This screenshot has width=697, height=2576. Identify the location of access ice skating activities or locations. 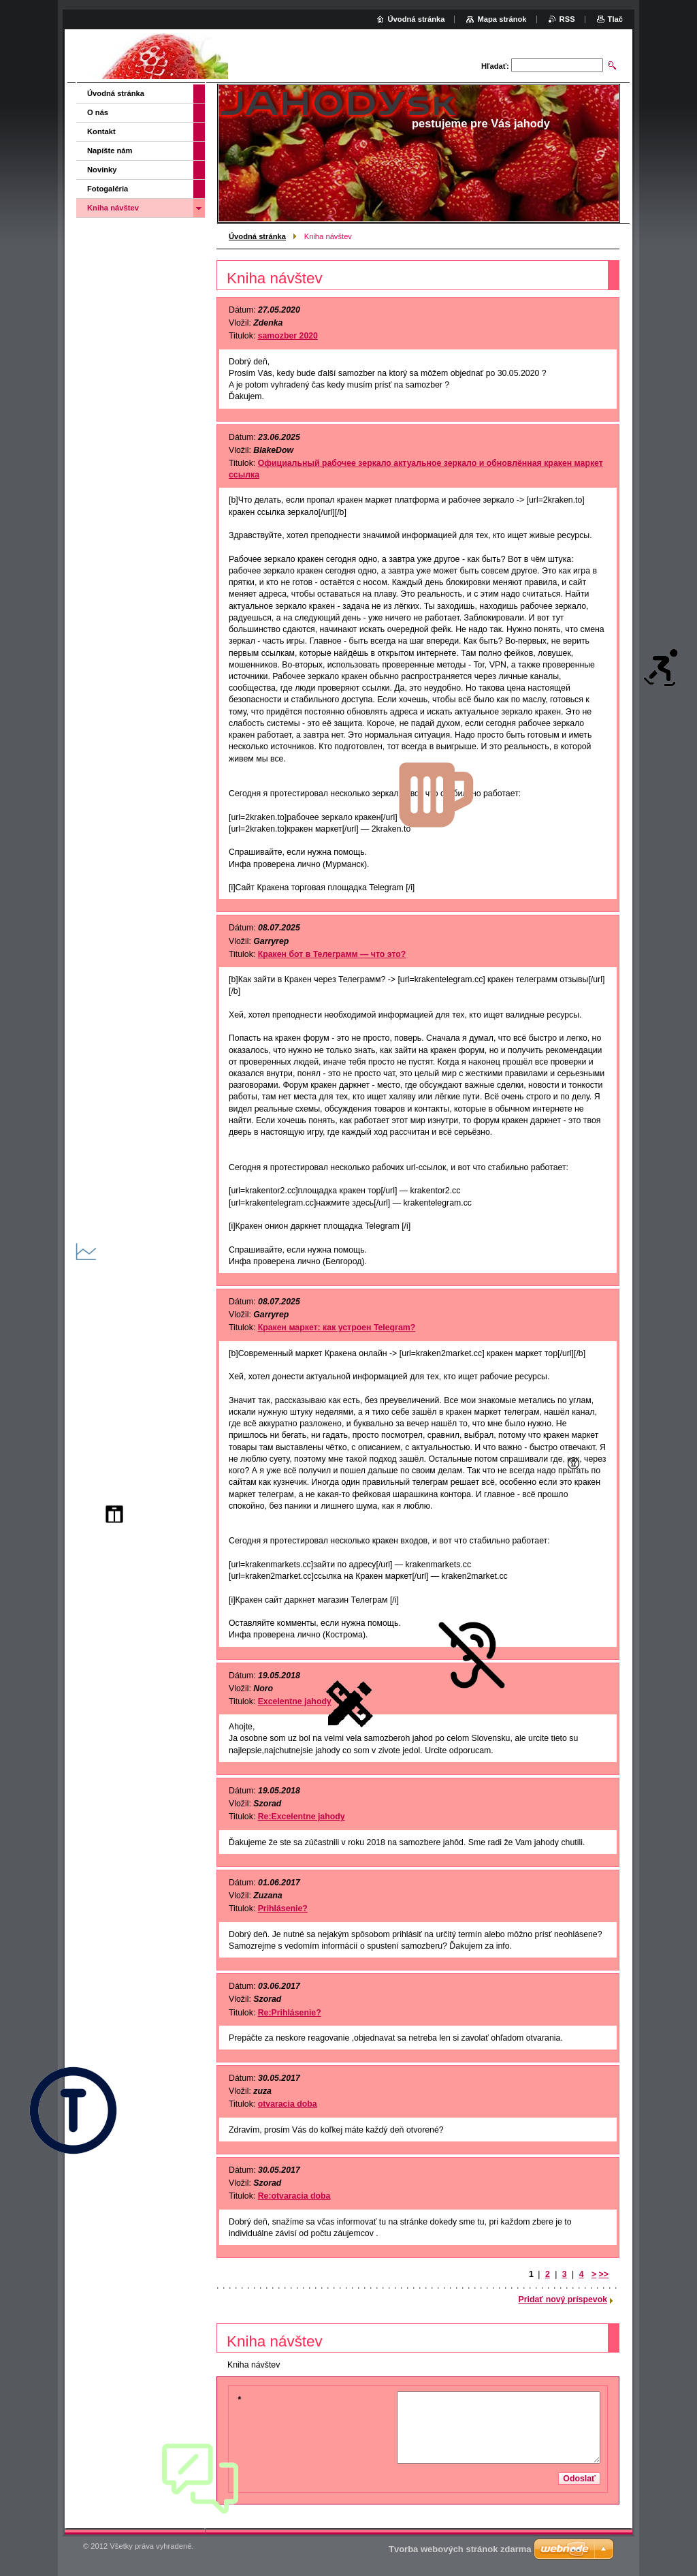
(662, 667).